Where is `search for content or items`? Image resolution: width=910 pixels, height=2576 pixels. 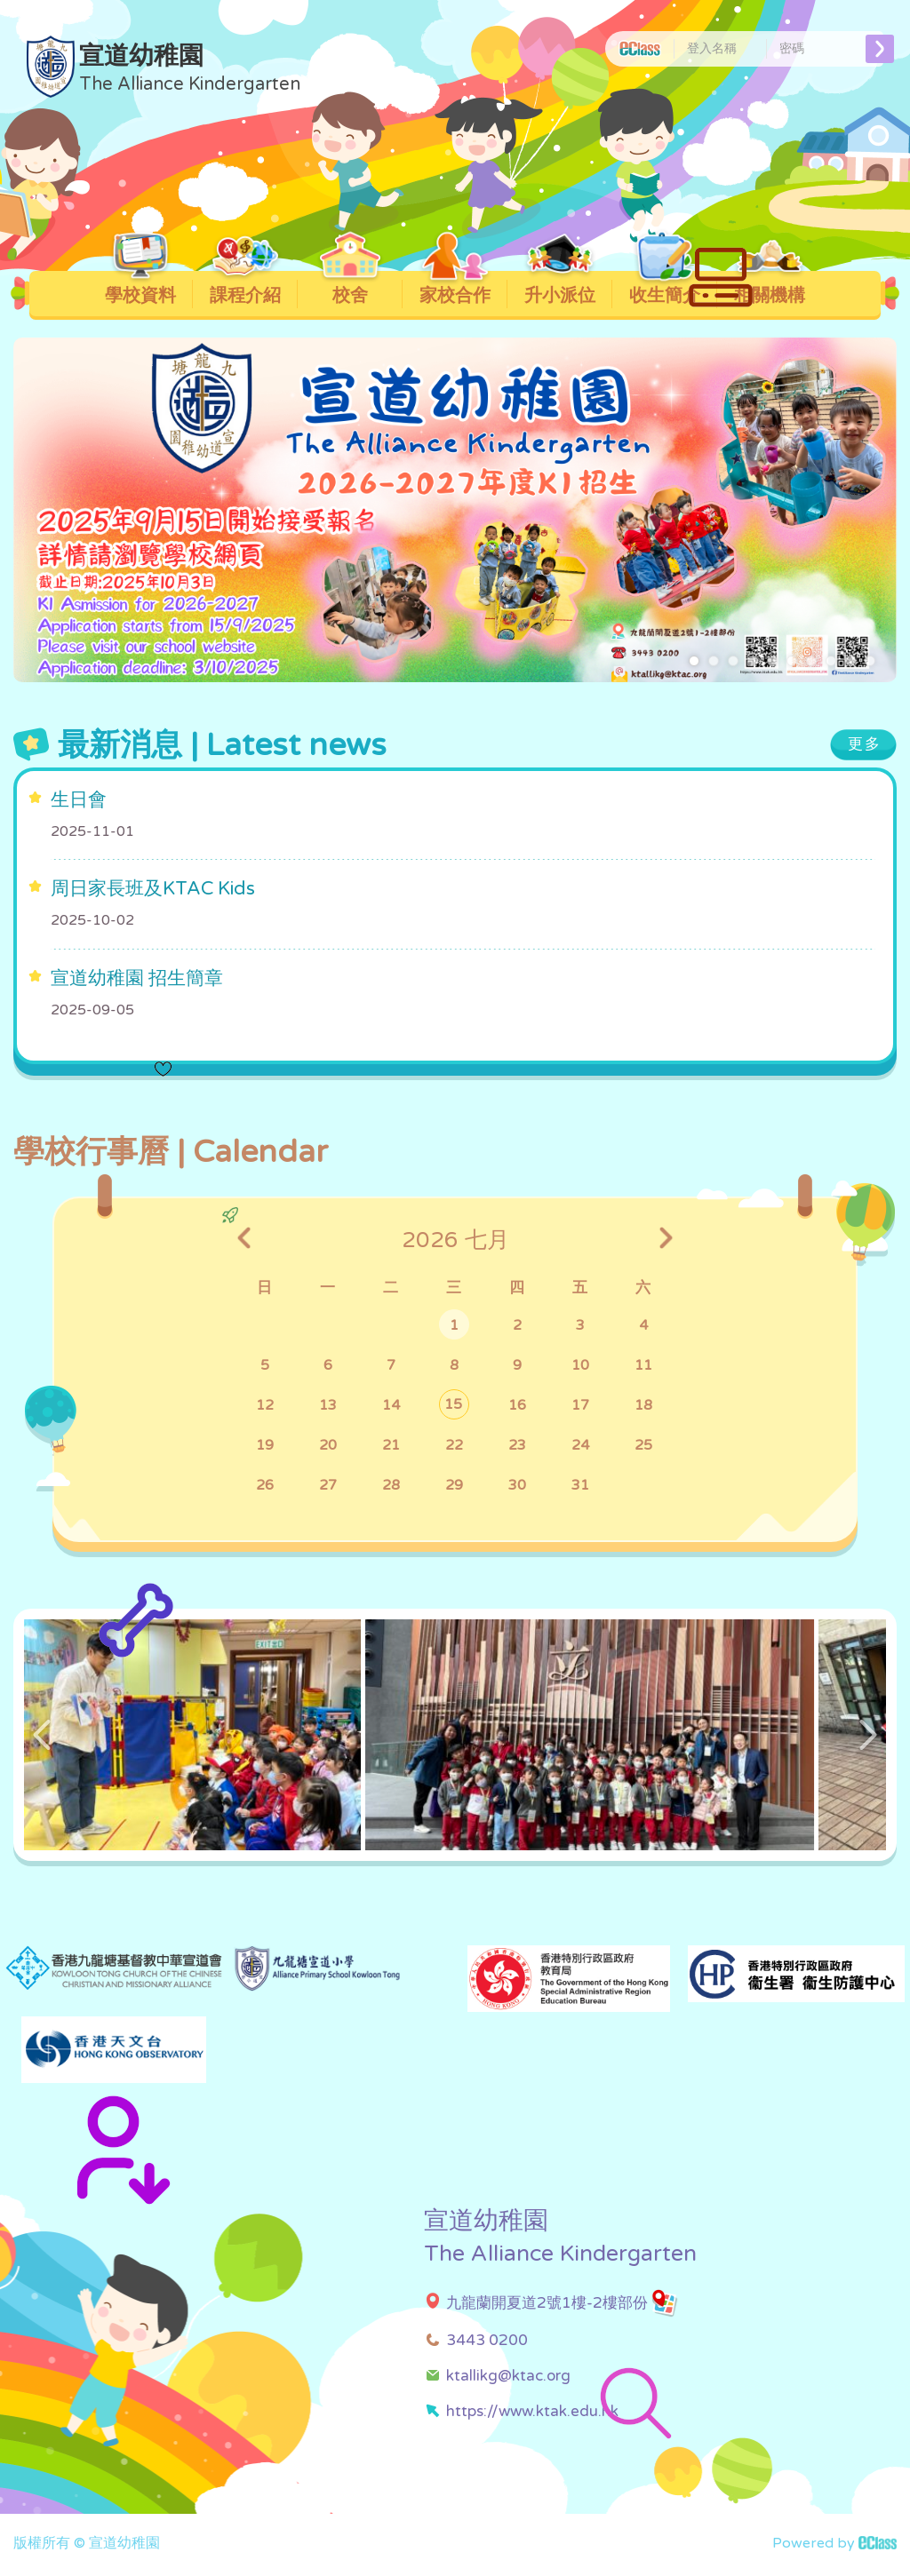
search for content or items is located at coordinates (635, 2402).